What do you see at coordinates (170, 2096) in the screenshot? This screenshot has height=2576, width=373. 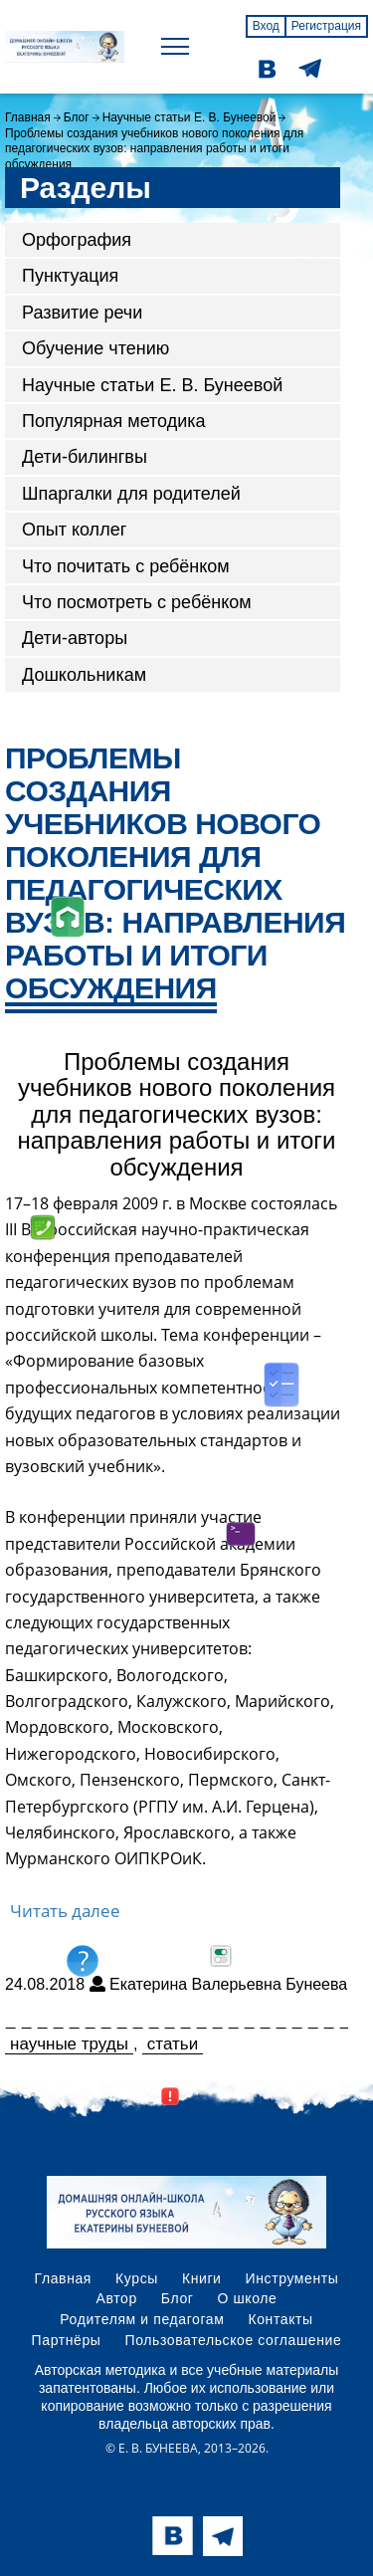 I see `view system crash reports or error logs` at bounding box center [170, 2096].